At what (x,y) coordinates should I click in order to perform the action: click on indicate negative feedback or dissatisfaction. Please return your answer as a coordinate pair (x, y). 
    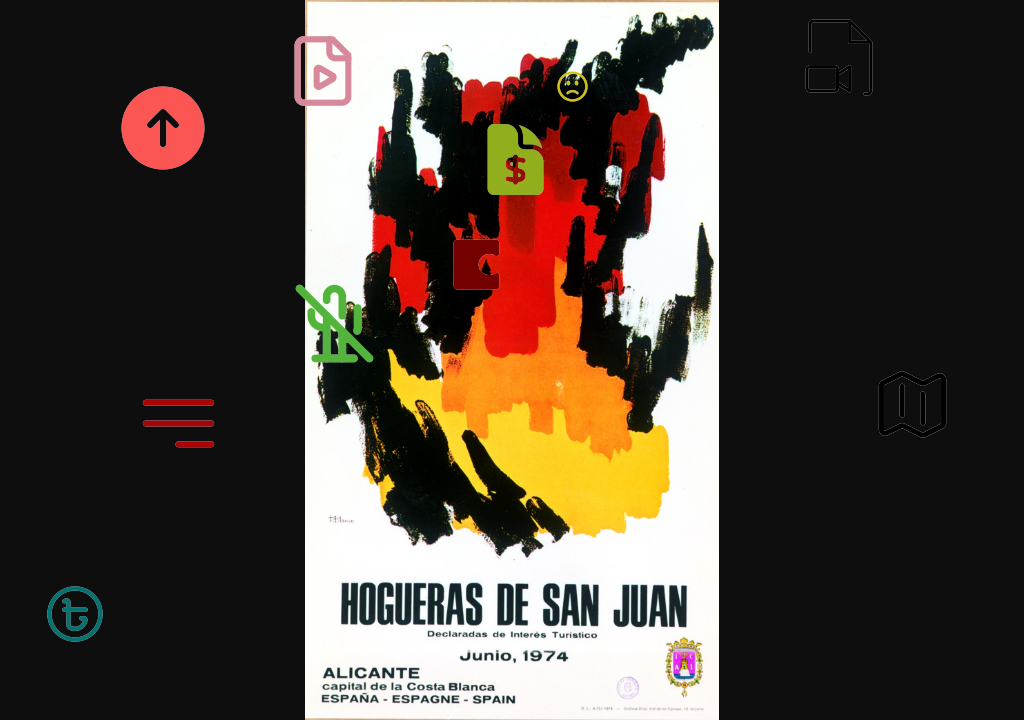
    Looking at the image, I should click on (572, 86).